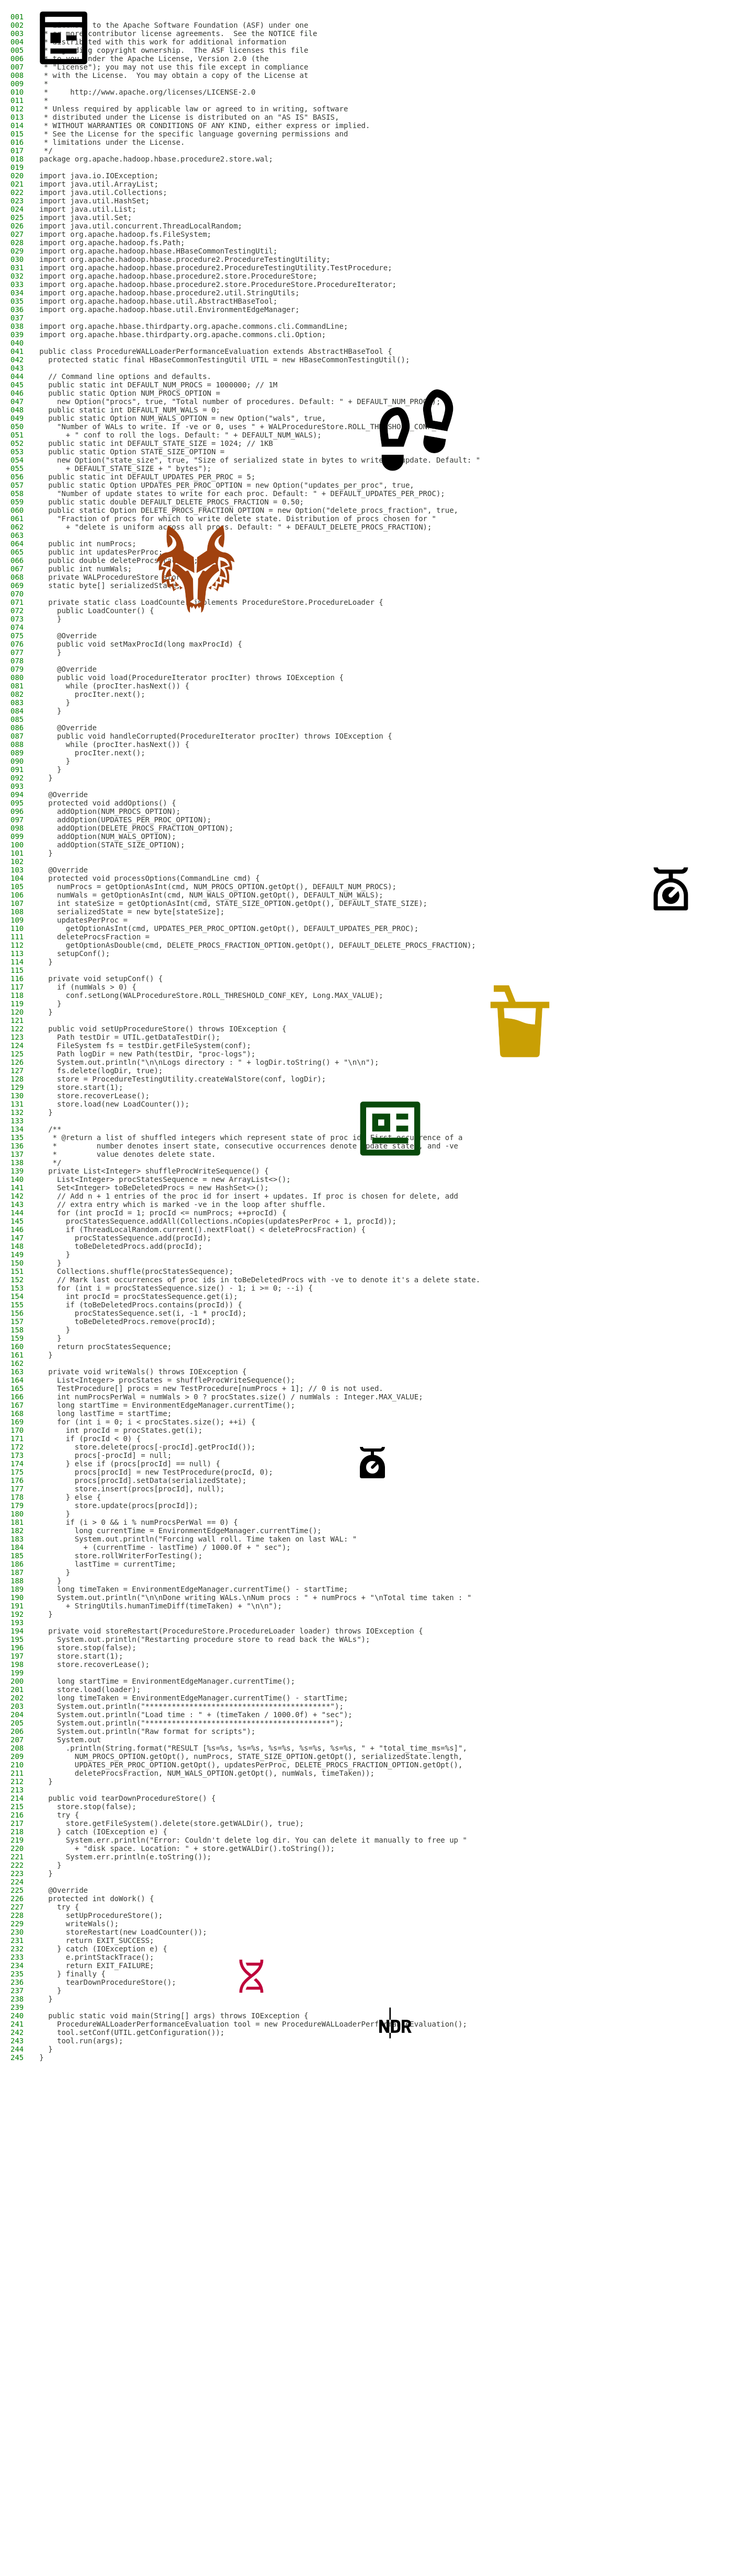 Image resolution: width=749 pixels, height=2576 pixels. What do you see at coordinates (372, 1463) in the screenshot?
I see `view weight or measurement settings` at bounding box center [372, 1463].